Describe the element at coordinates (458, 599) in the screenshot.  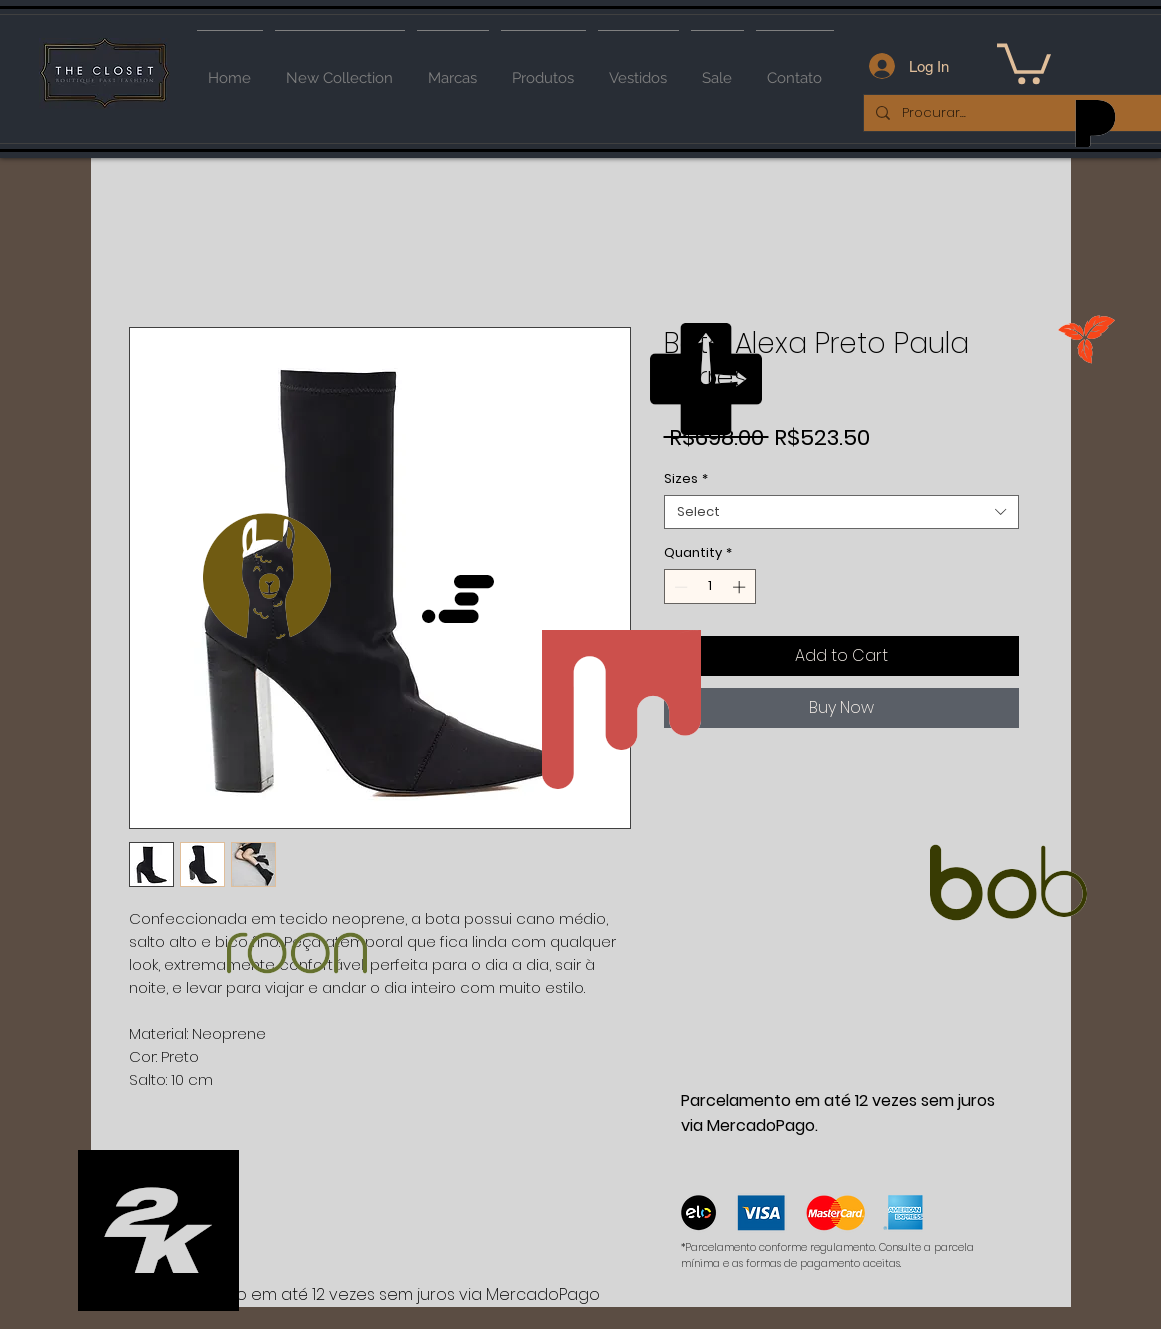
I see `open scrimba learning platform` at that location.